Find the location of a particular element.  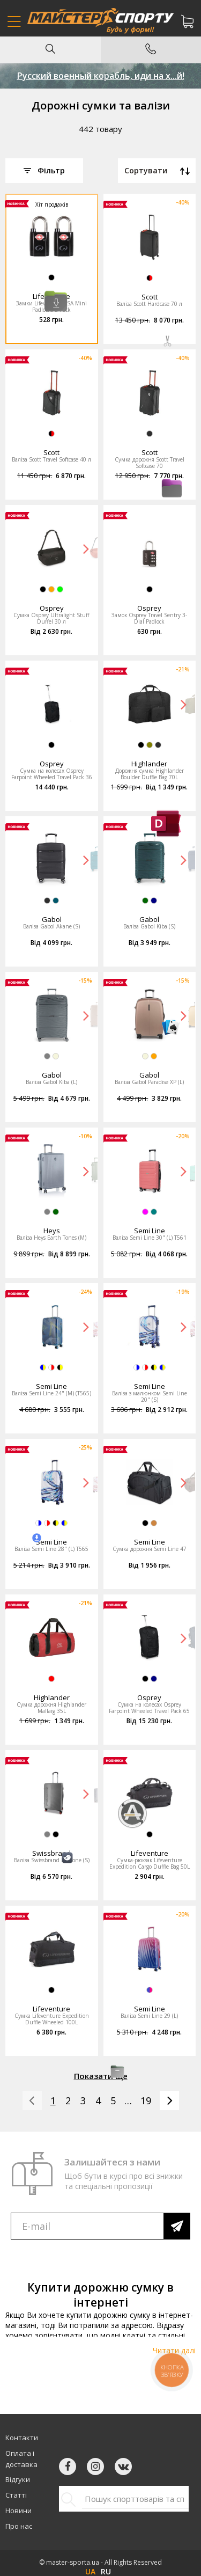

indicates a downloaded file or completed download is located at coordinates (36, 1538).